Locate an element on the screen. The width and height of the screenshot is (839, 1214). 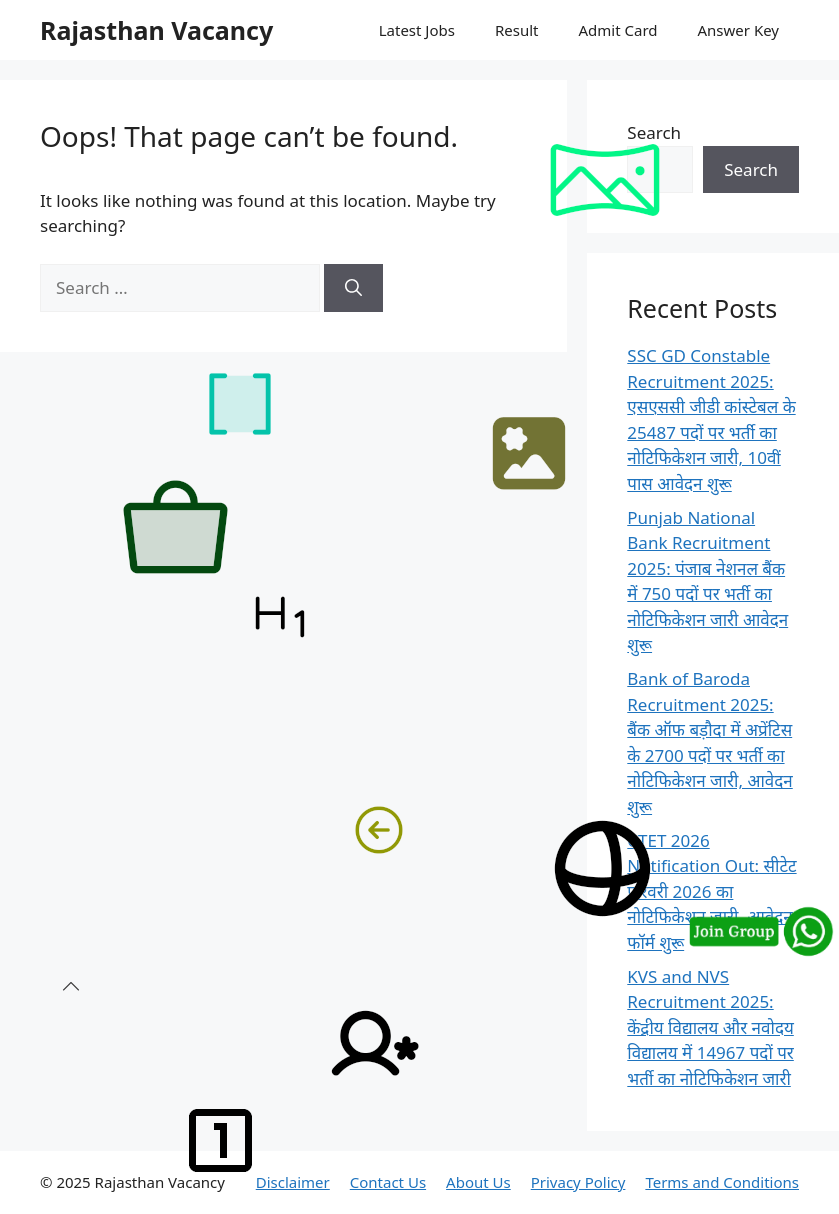
access globe or world view is located at coordinates (602, 868).